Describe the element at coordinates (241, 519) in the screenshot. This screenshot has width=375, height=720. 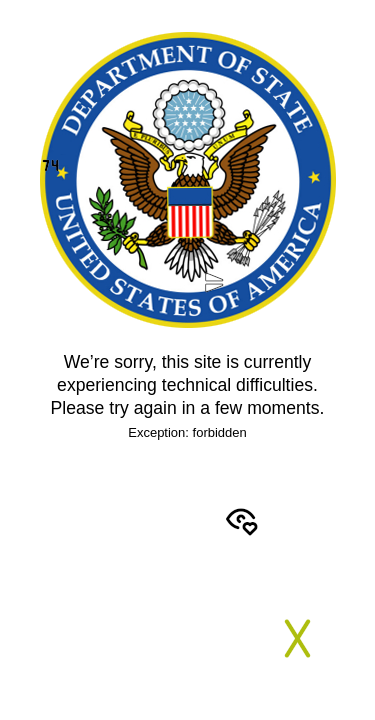
I see `add to favorites while viewing` at that location.